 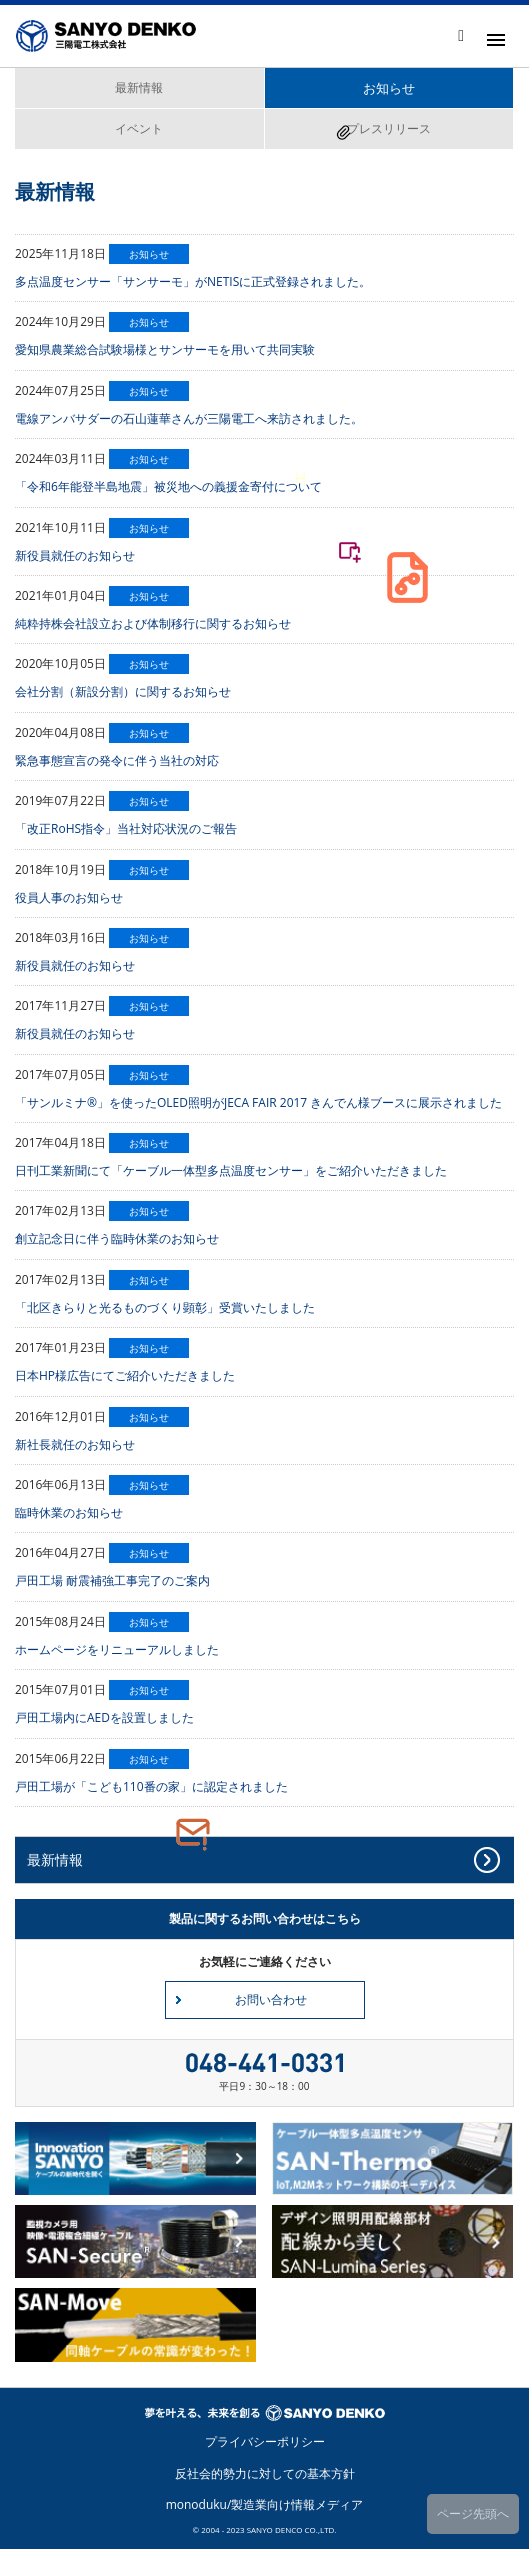 I want to click on add a new device to your account, so click(x=349, y=551).